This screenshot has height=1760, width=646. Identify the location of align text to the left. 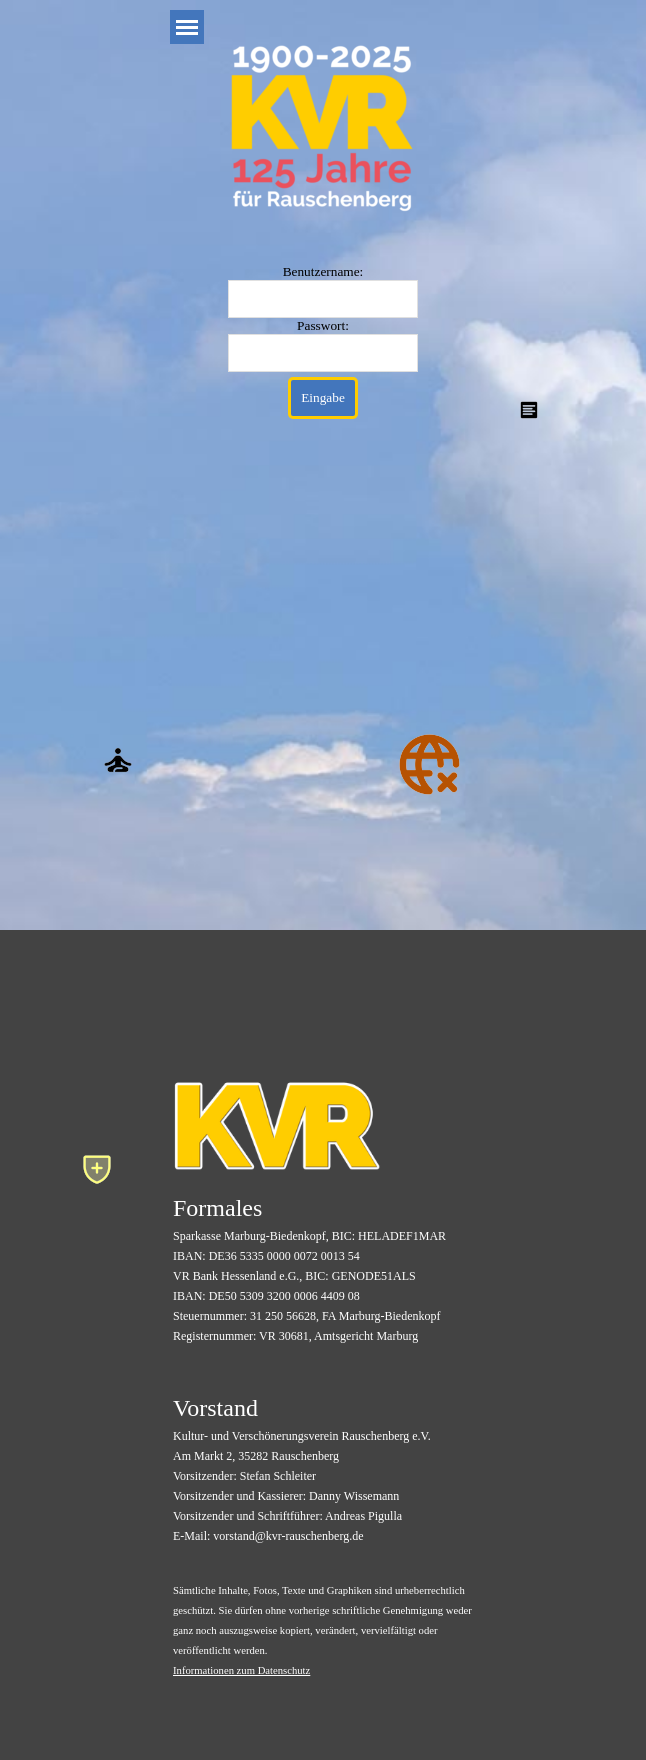
(529, 410).